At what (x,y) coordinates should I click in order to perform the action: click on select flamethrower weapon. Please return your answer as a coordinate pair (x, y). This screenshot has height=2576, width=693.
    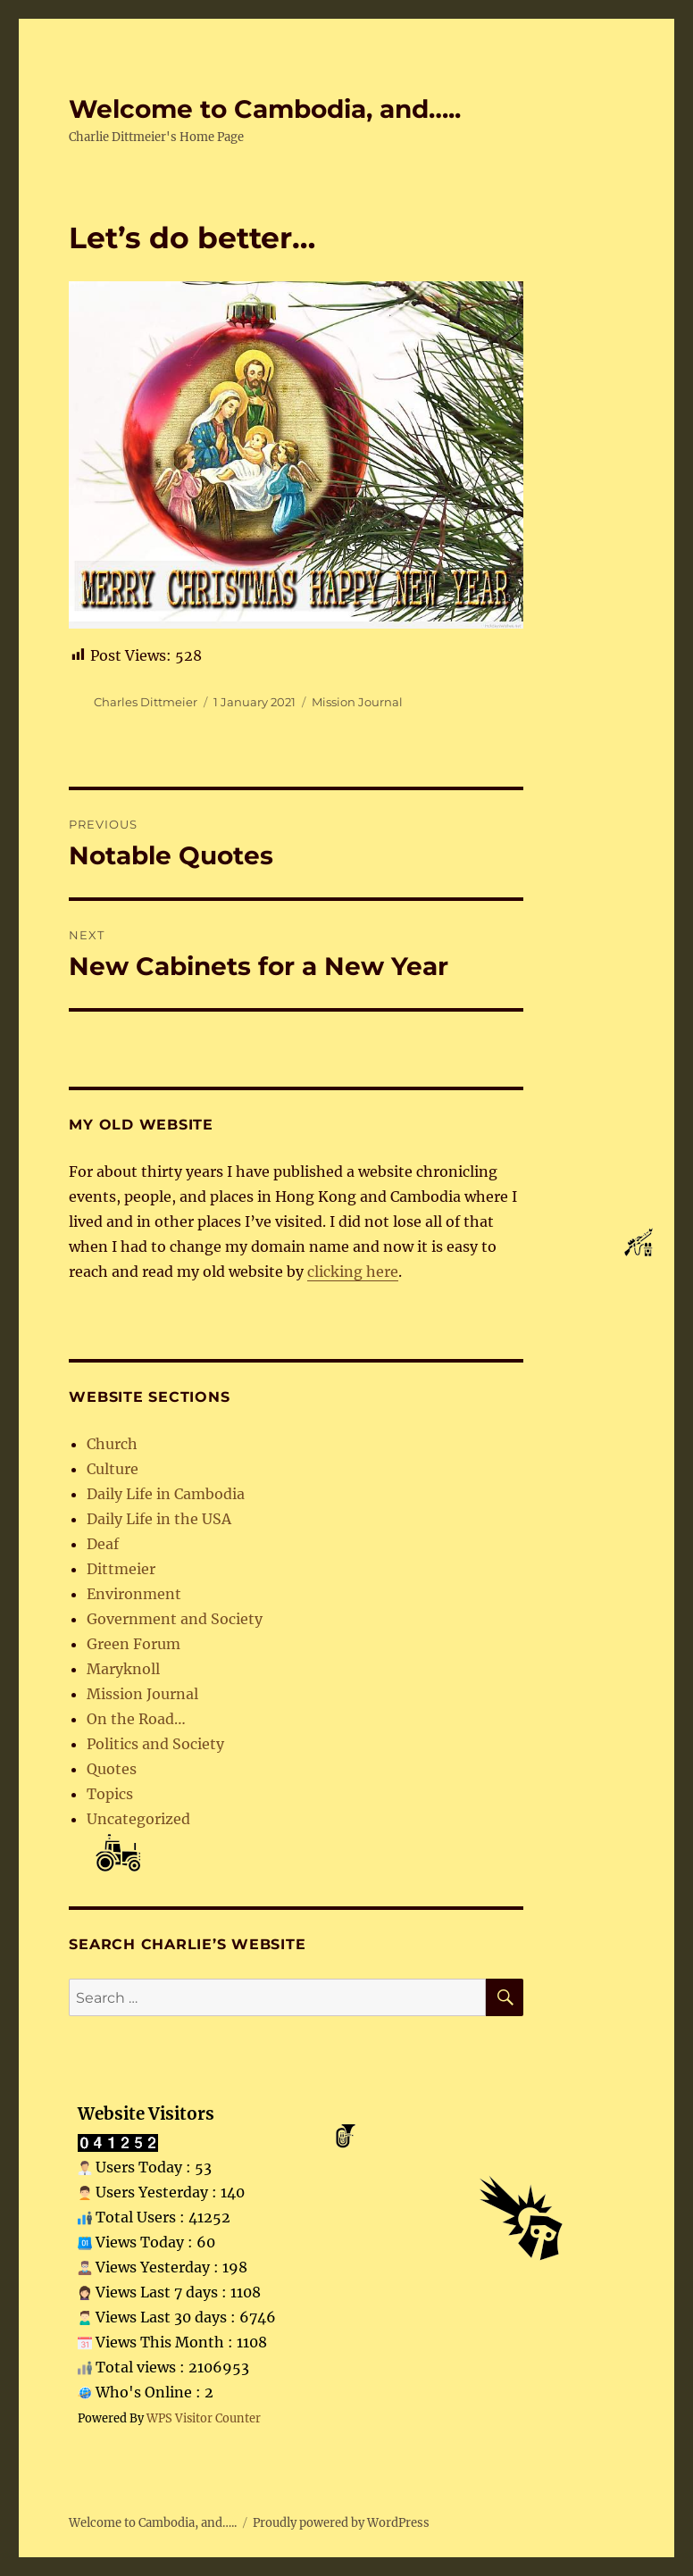
    Looking at the image, I should click on (639, 1242).